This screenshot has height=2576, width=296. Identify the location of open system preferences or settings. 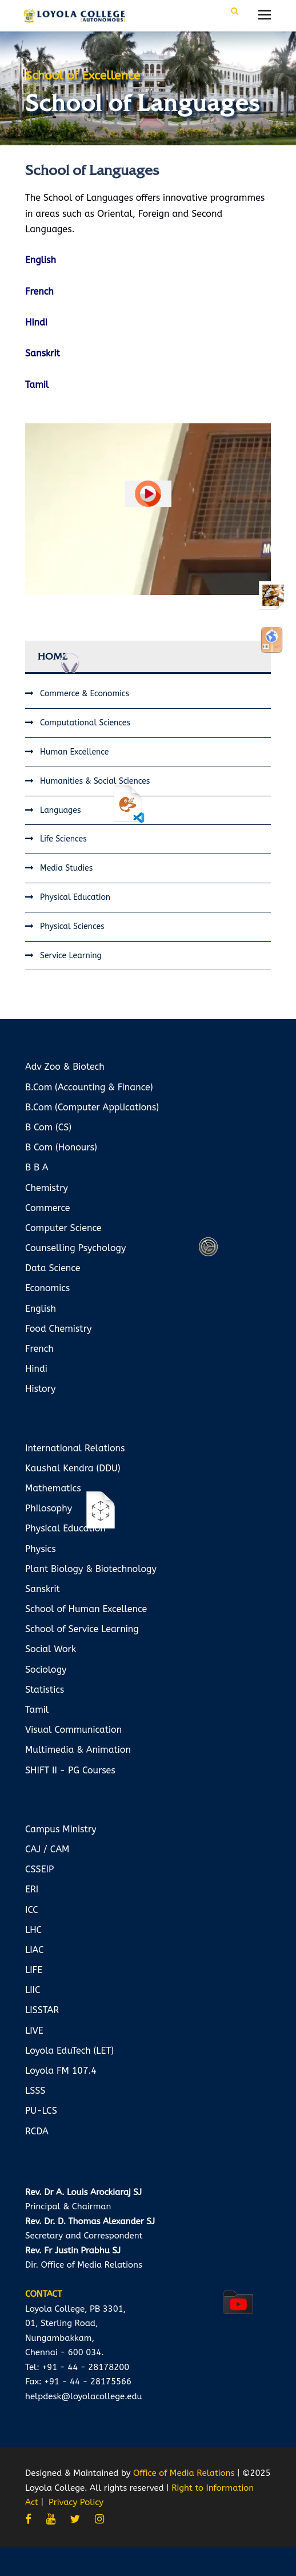
(208, 1247).